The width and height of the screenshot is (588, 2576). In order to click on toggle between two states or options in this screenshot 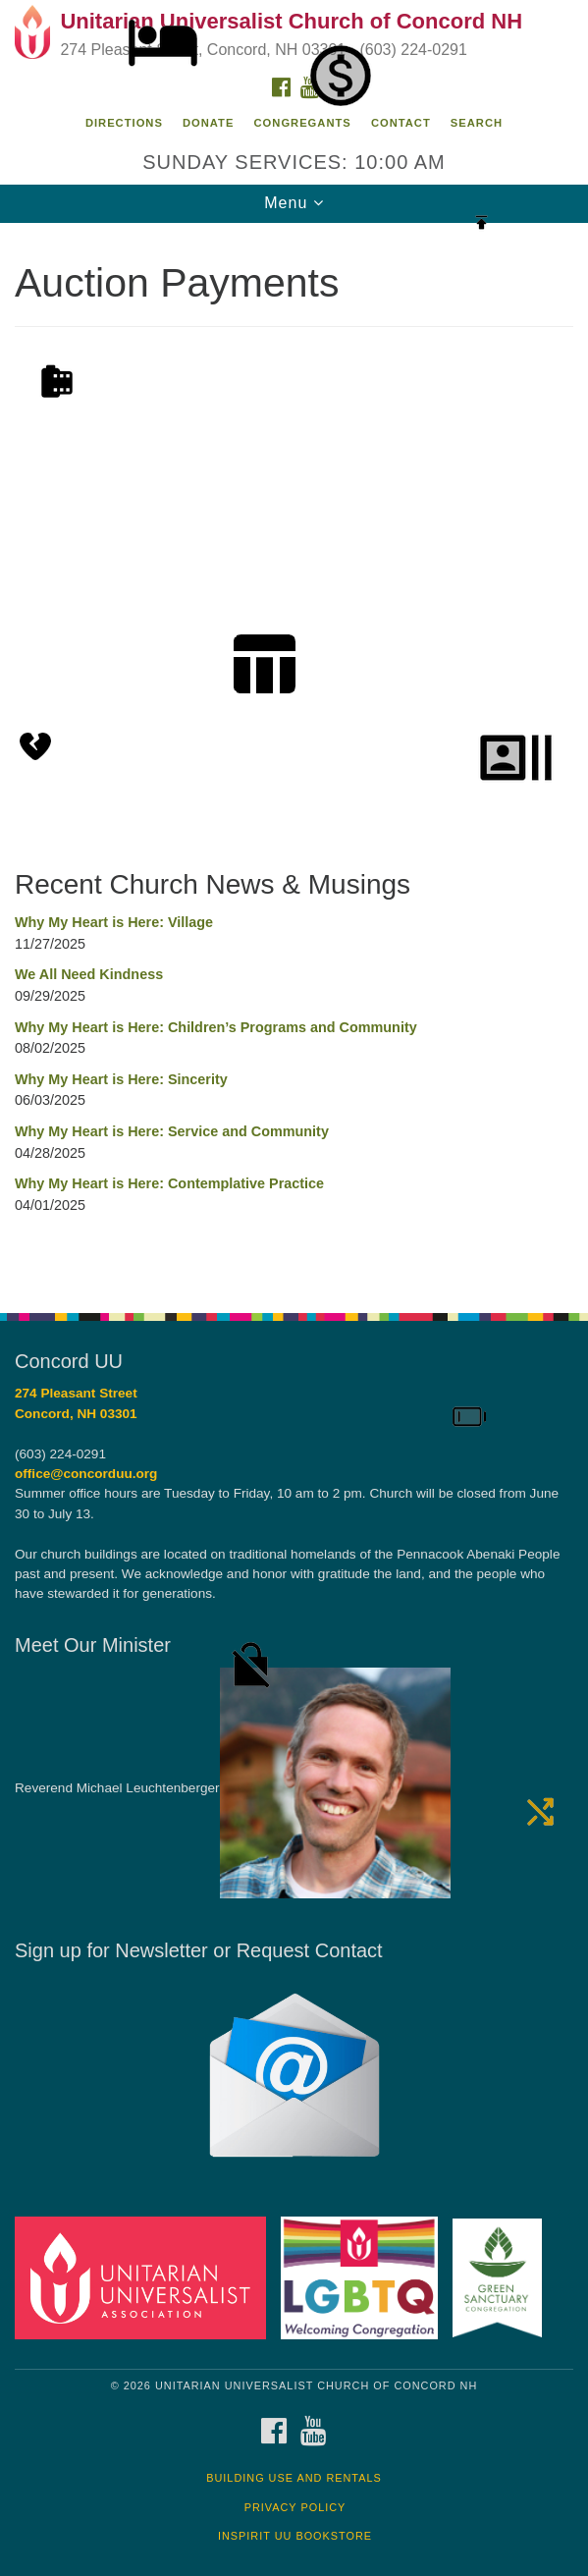, I will do `click(540, 1812)`.